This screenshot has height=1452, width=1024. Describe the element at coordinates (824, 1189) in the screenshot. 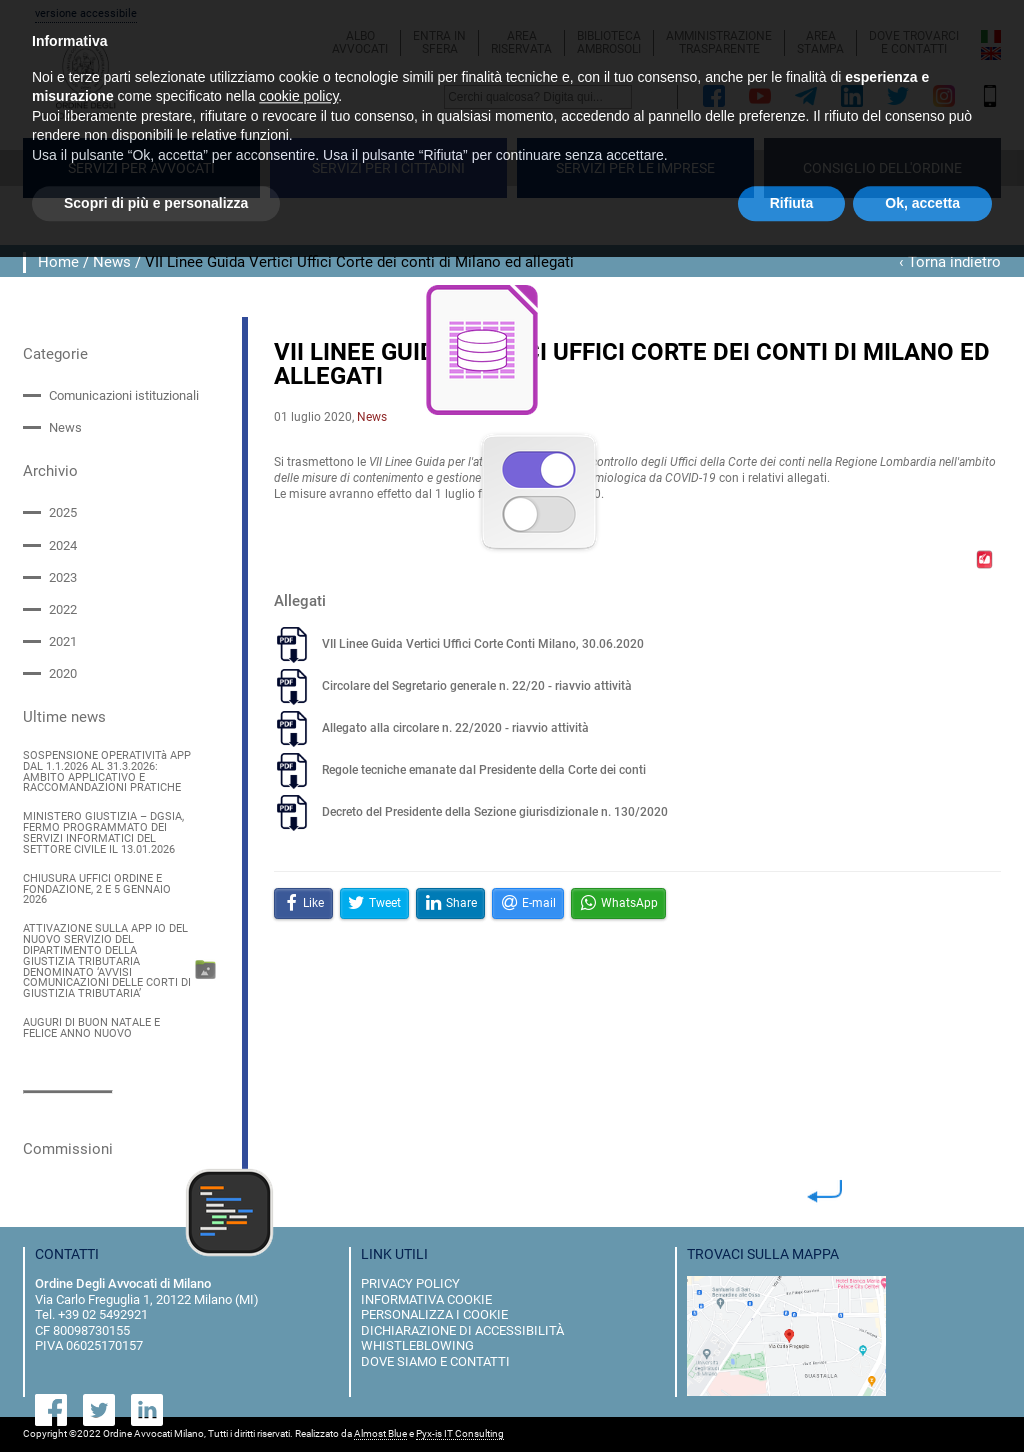

I see `reply to an email message` at that location.